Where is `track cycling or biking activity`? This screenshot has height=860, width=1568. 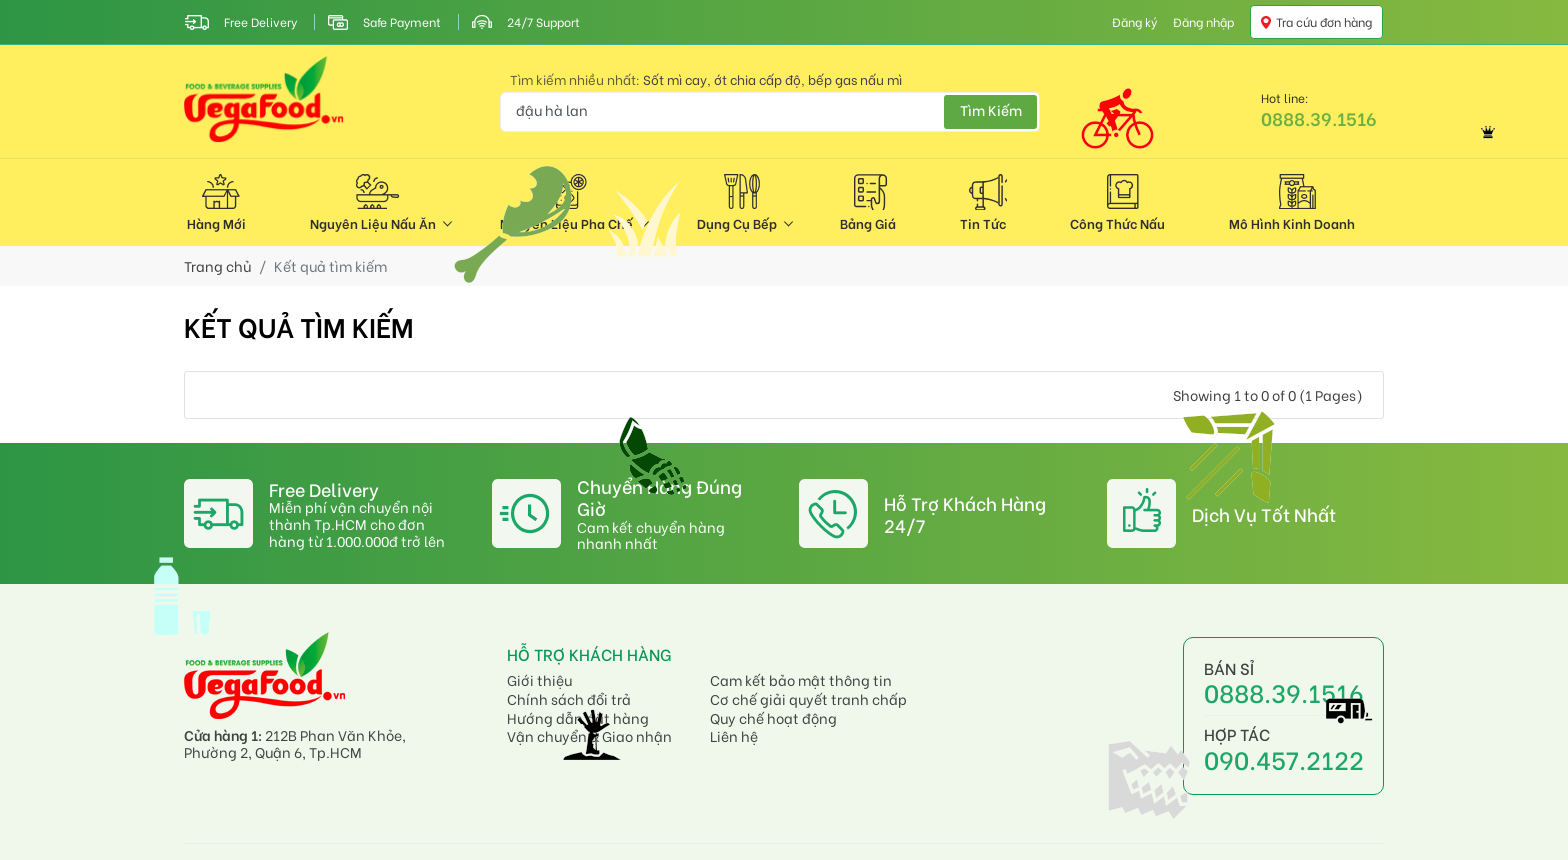
track cycling or biking activity is located at coordinates (1117, 118).